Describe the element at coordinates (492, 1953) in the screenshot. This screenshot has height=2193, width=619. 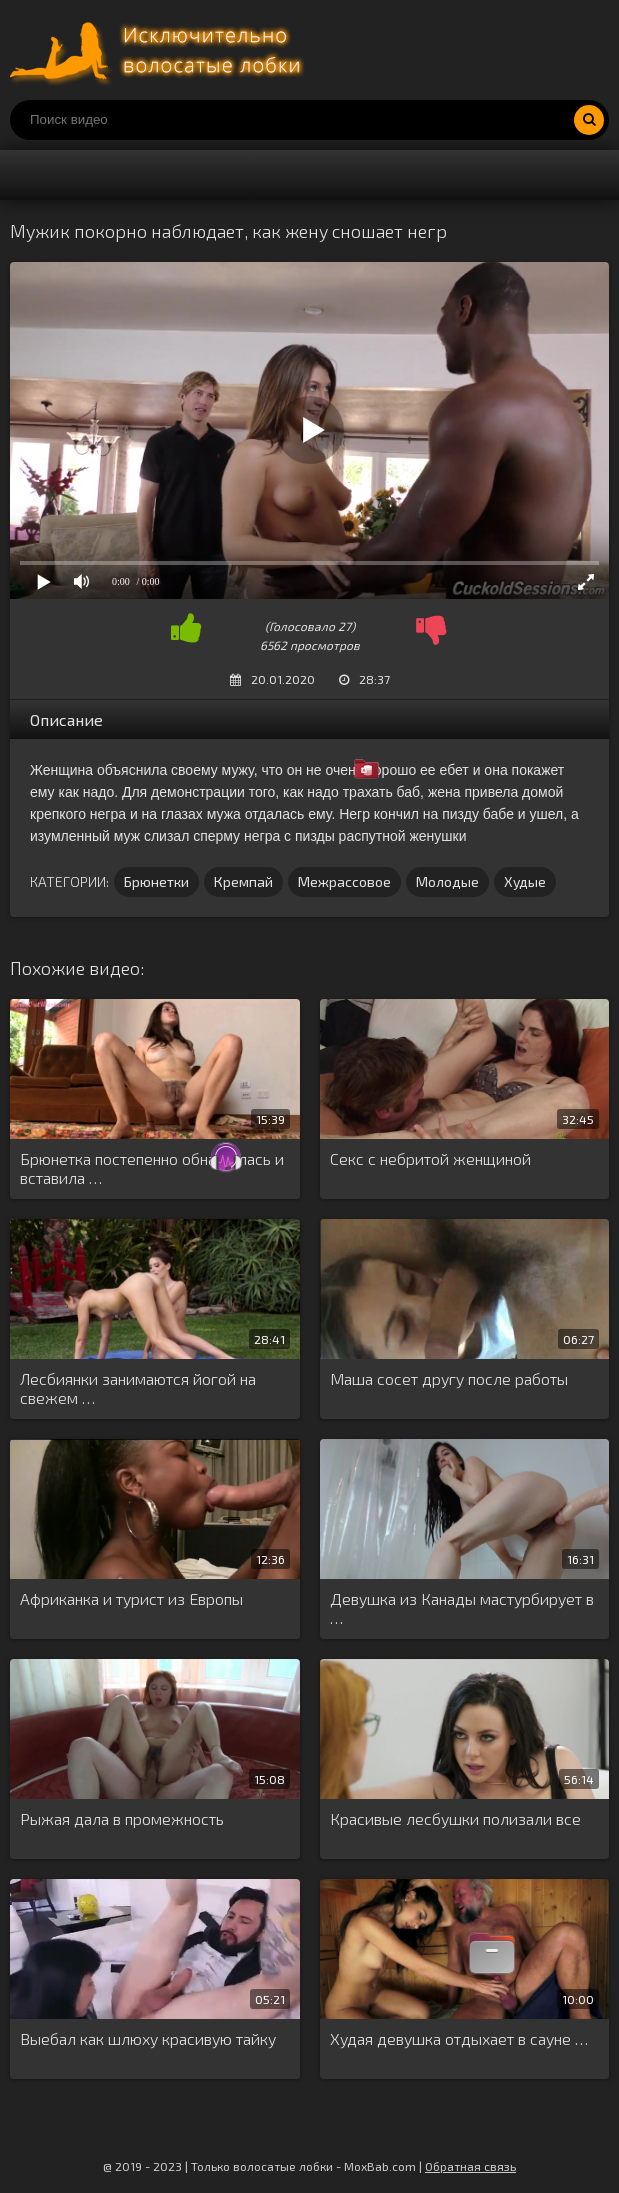
I see `open the file manager application` at that location.